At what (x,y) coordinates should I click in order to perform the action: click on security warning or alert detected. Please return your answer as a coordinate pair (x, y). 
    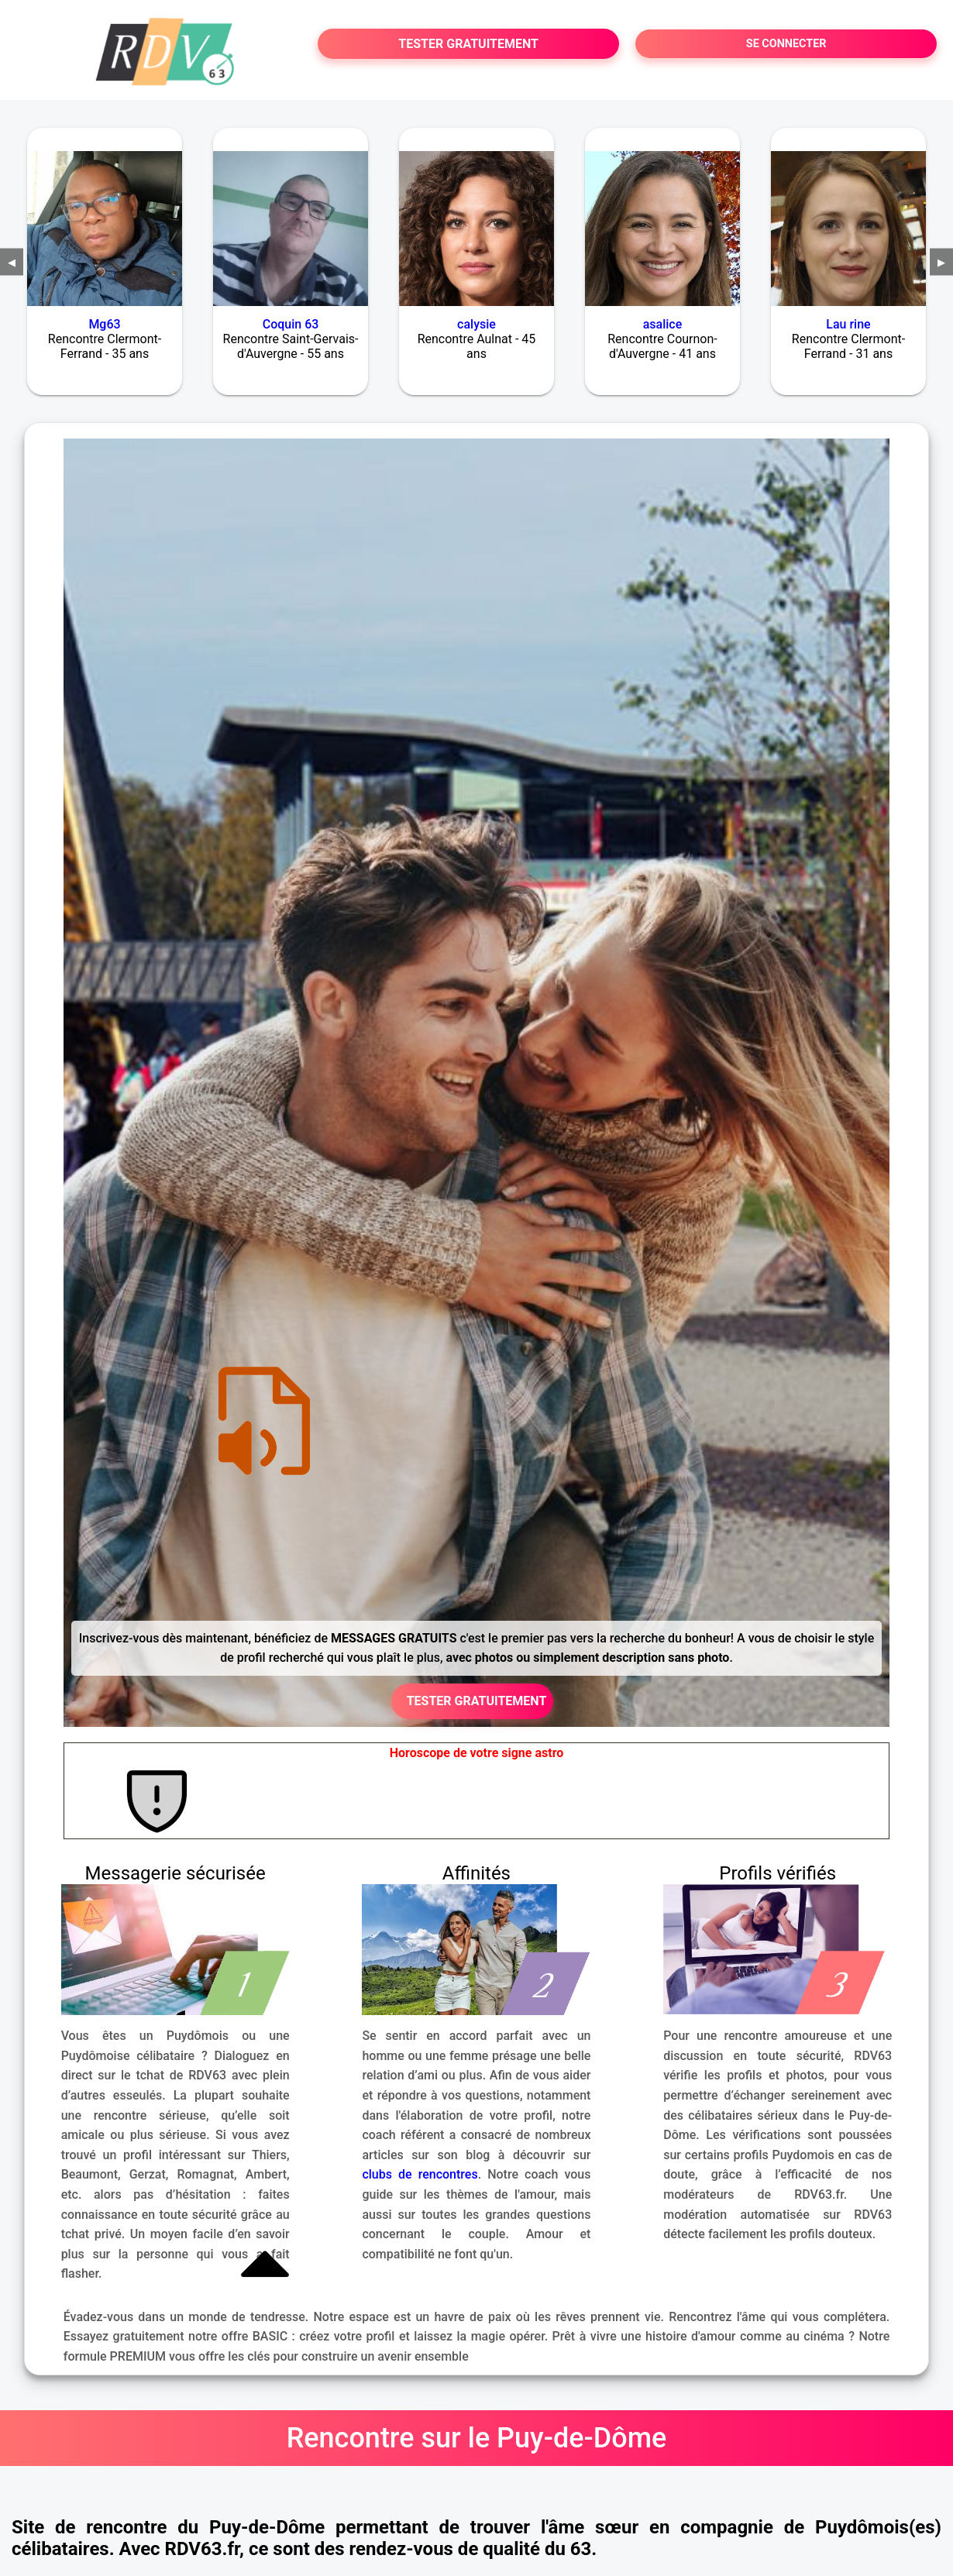
    Looking at the image, I should click on (157, 1797).